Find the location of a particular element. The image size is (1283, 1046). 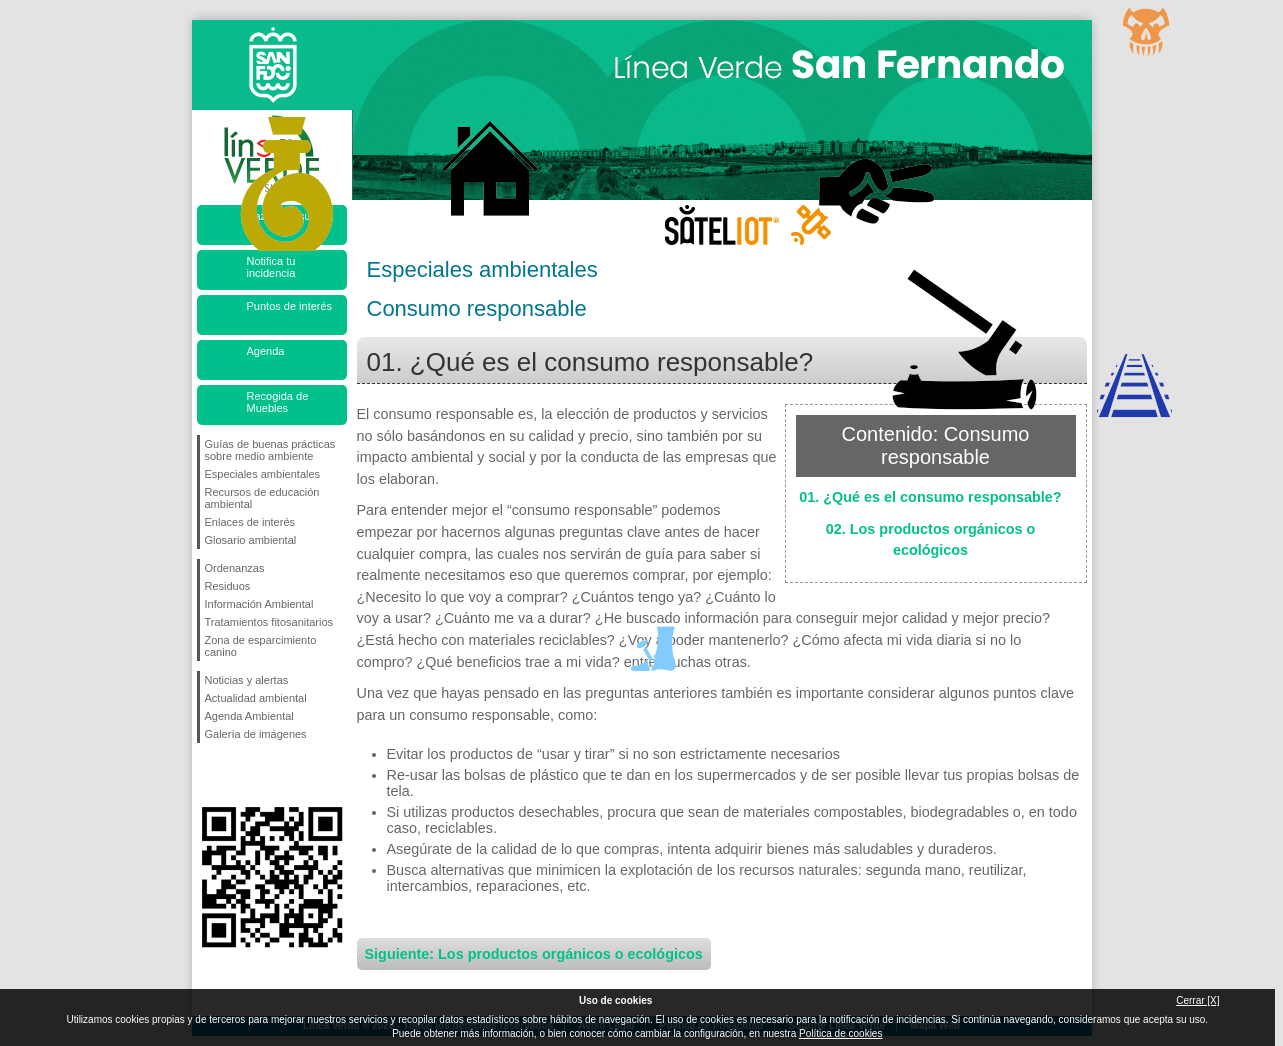

access train or railway transportation options is located at coordinates (1134, 380).